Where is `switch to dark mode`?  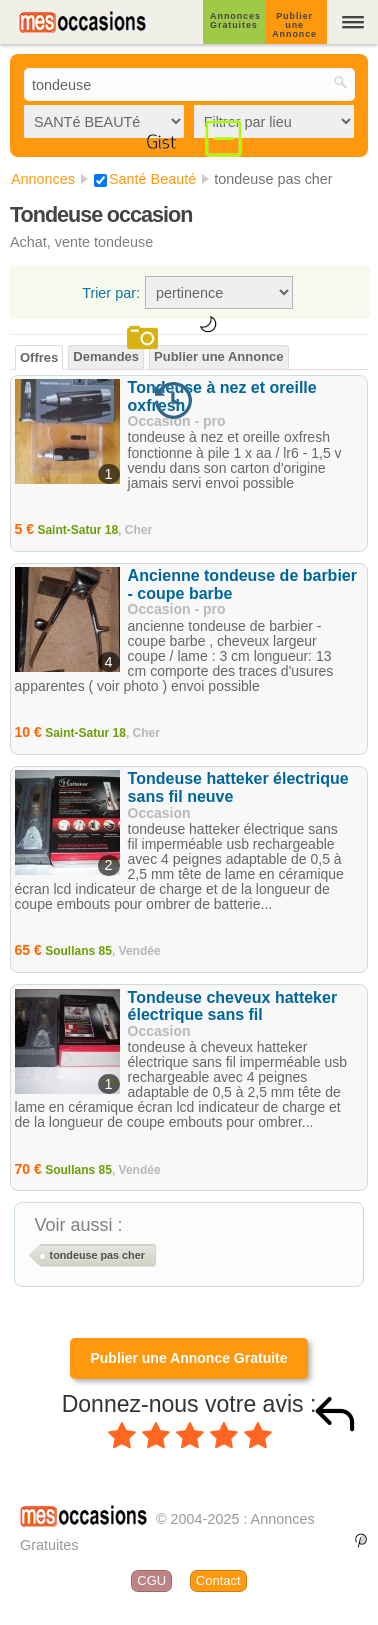
switch to dark mode is located at coordinates (208, 324).